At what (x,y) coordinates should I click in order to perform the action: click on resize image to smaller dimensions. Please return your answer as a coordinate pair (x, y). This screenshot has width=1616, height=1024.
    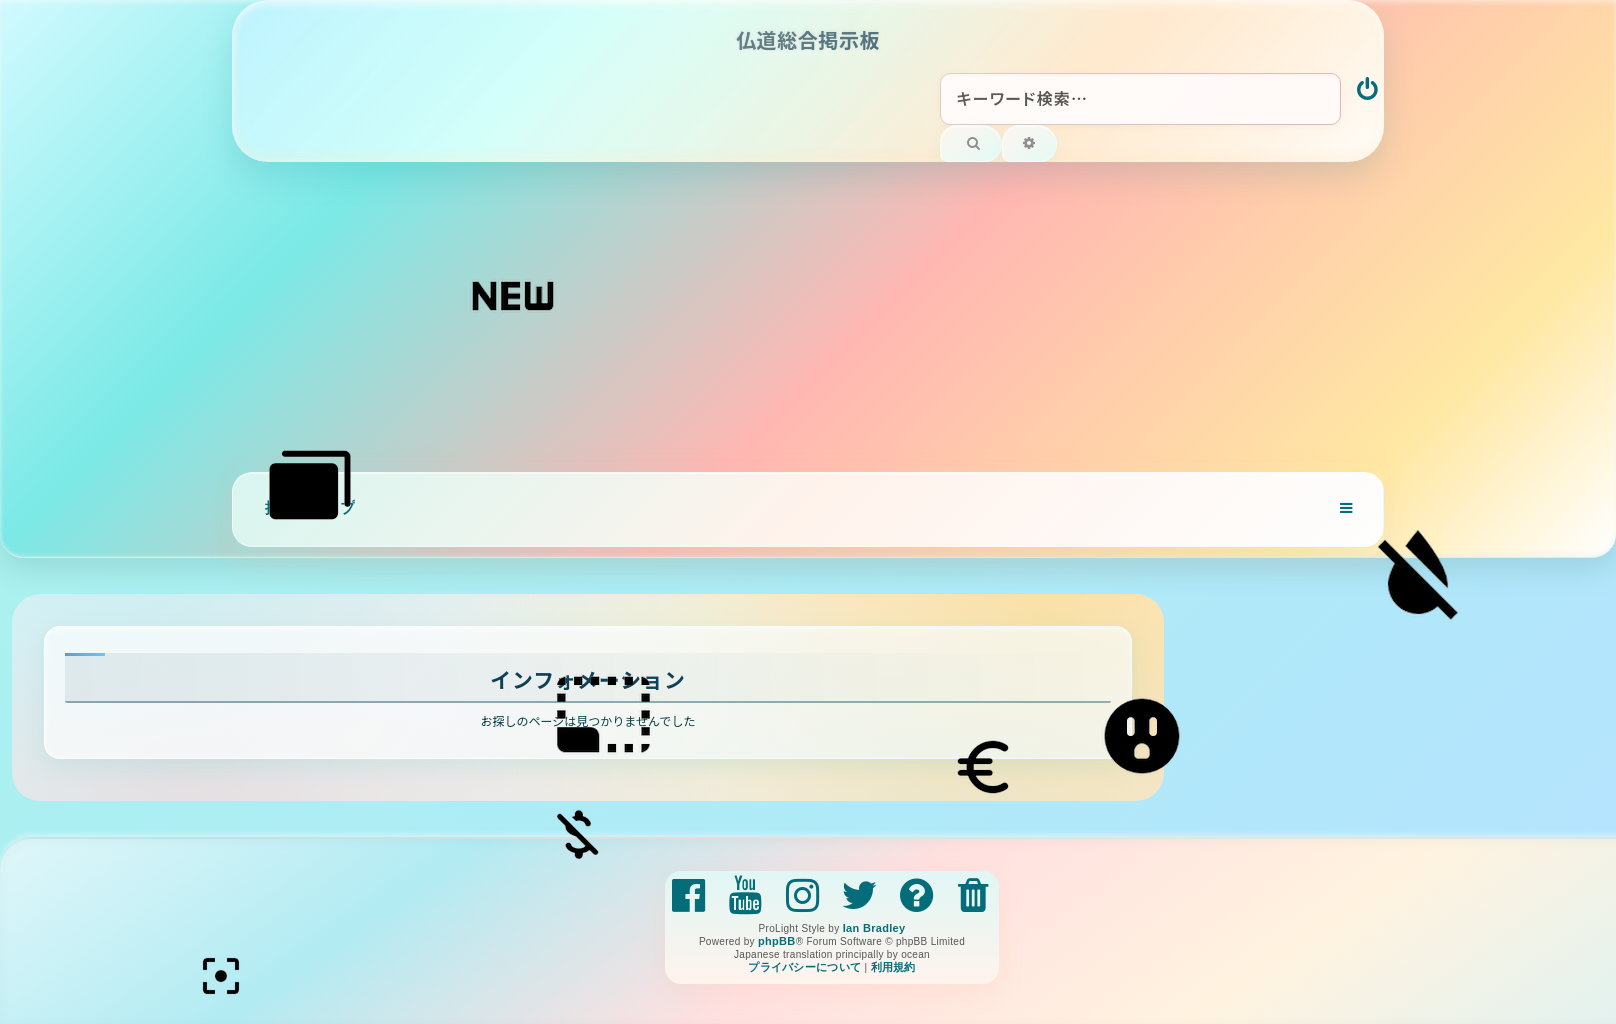
    Looking at the image, I should click on (603, 714).